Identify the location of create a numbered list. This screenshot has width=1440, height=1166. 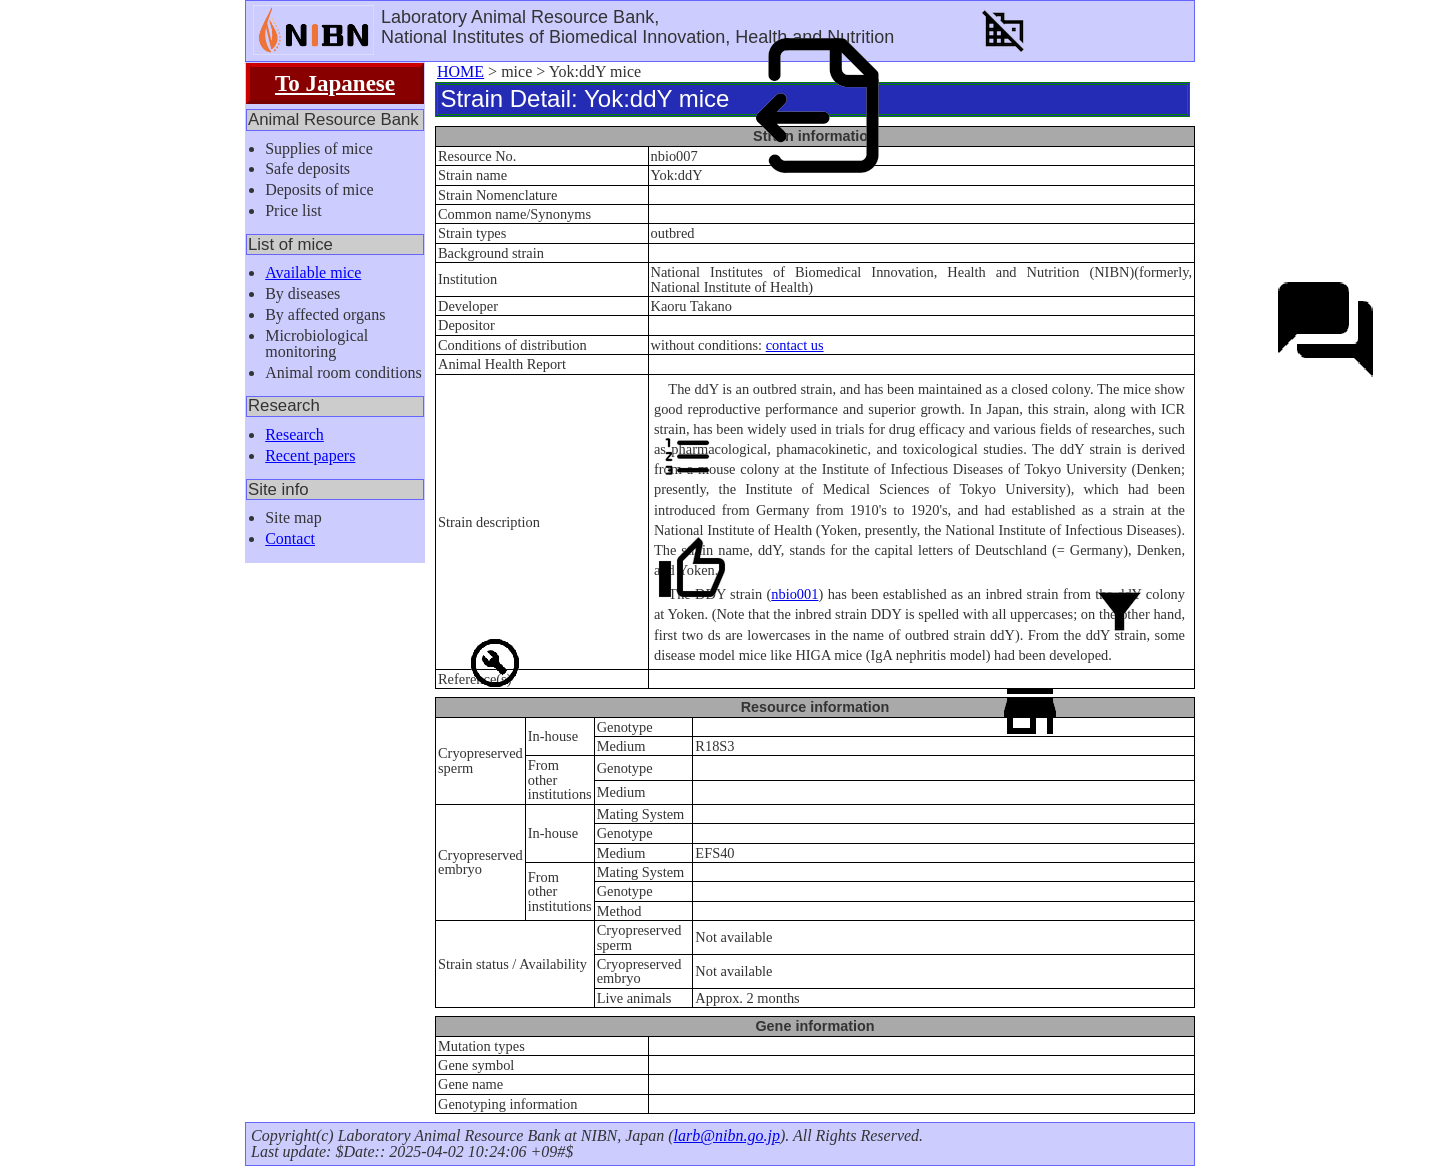
(688, 456).